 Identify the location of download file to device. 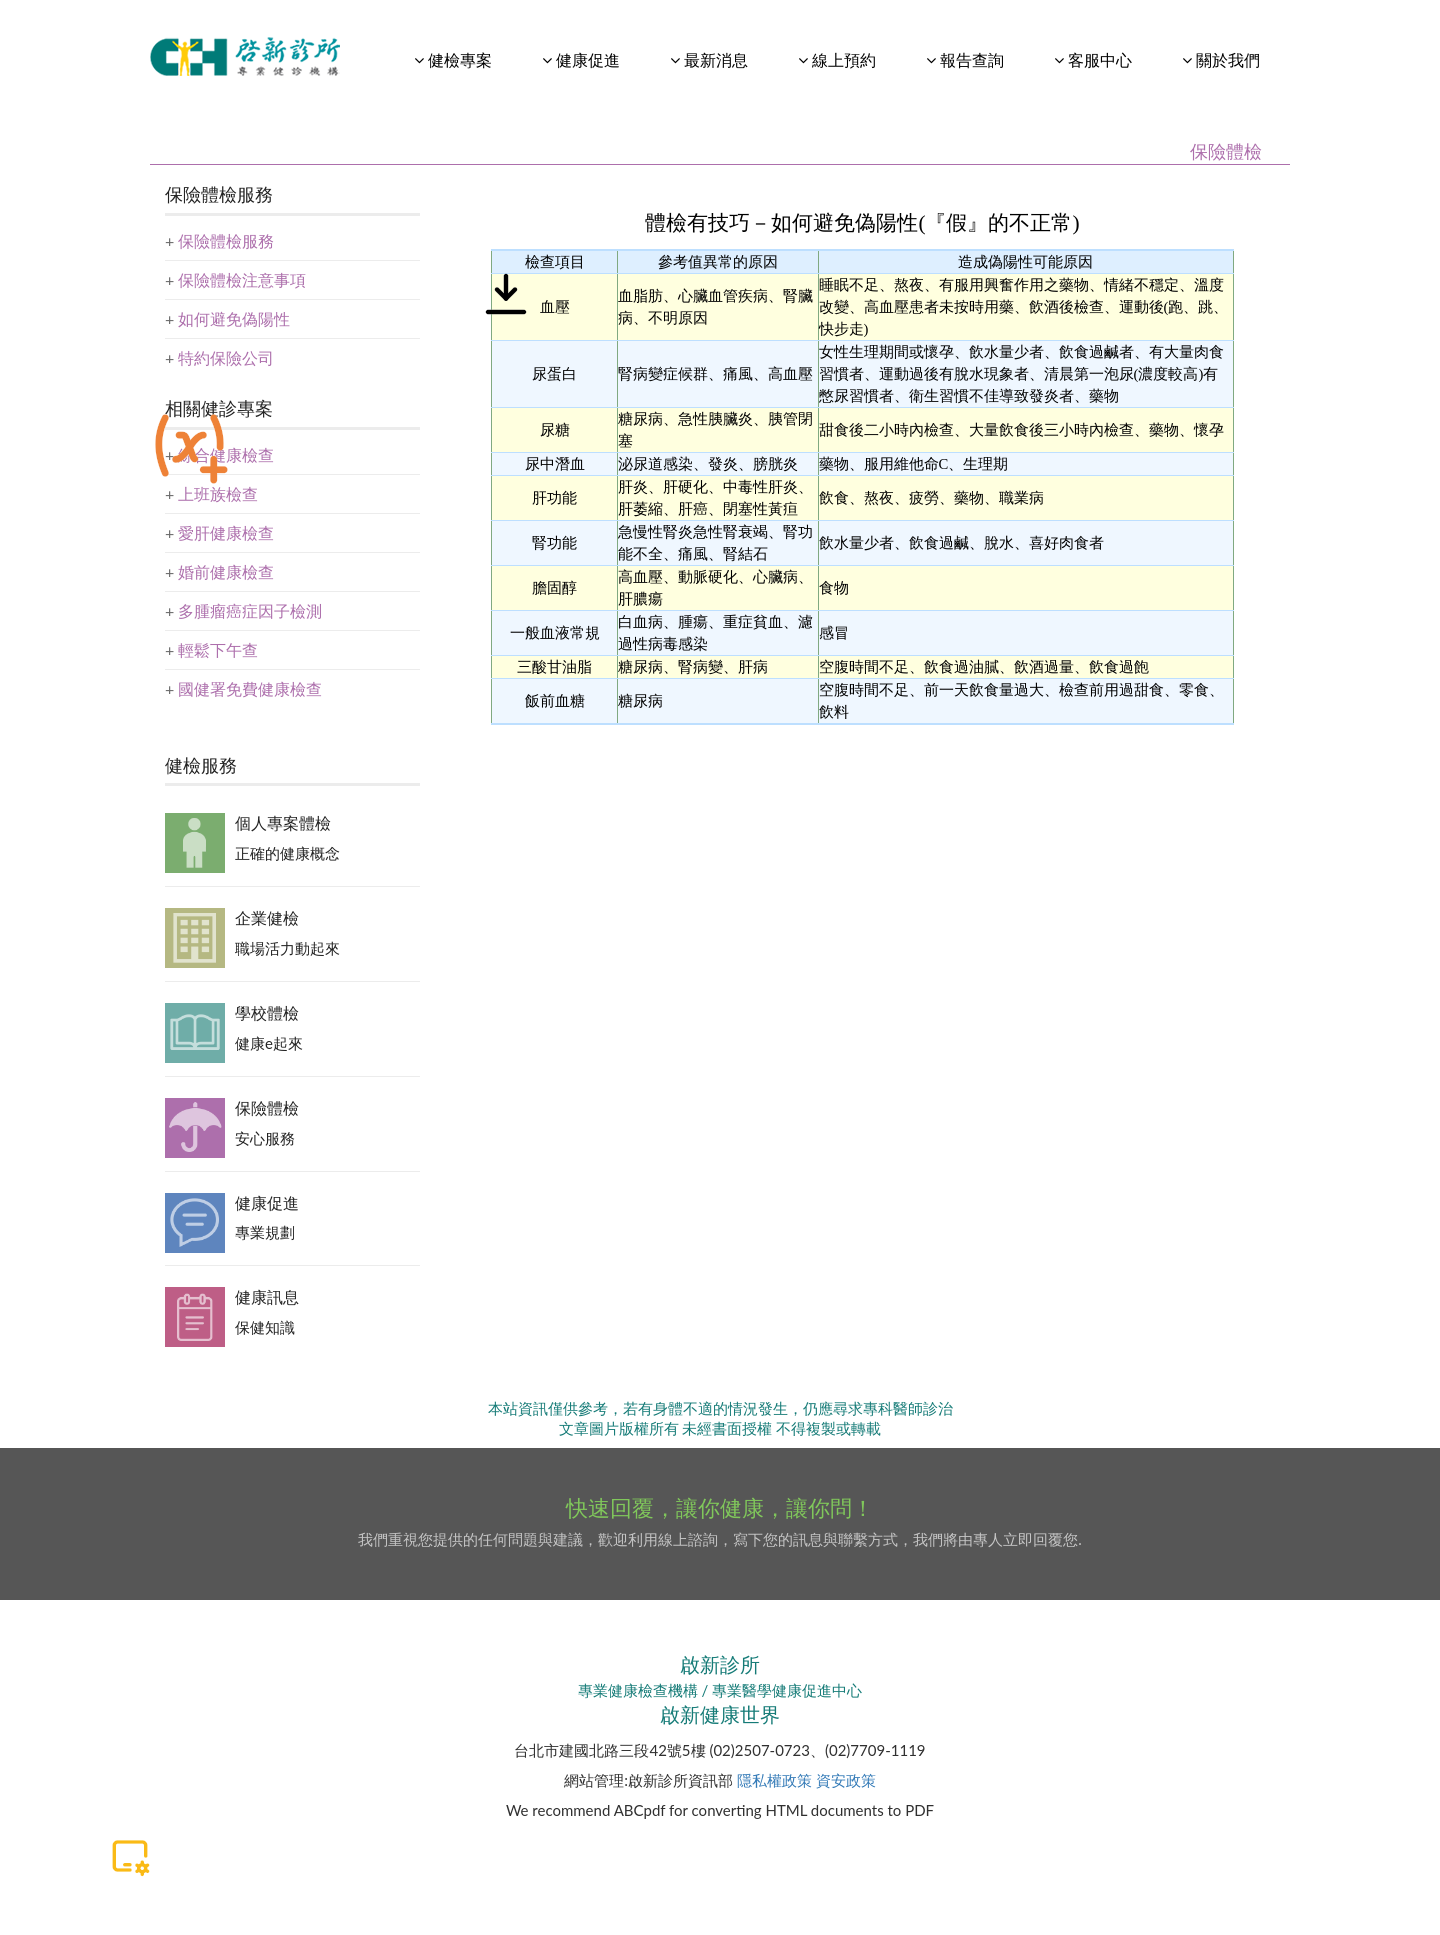
(506, 294).